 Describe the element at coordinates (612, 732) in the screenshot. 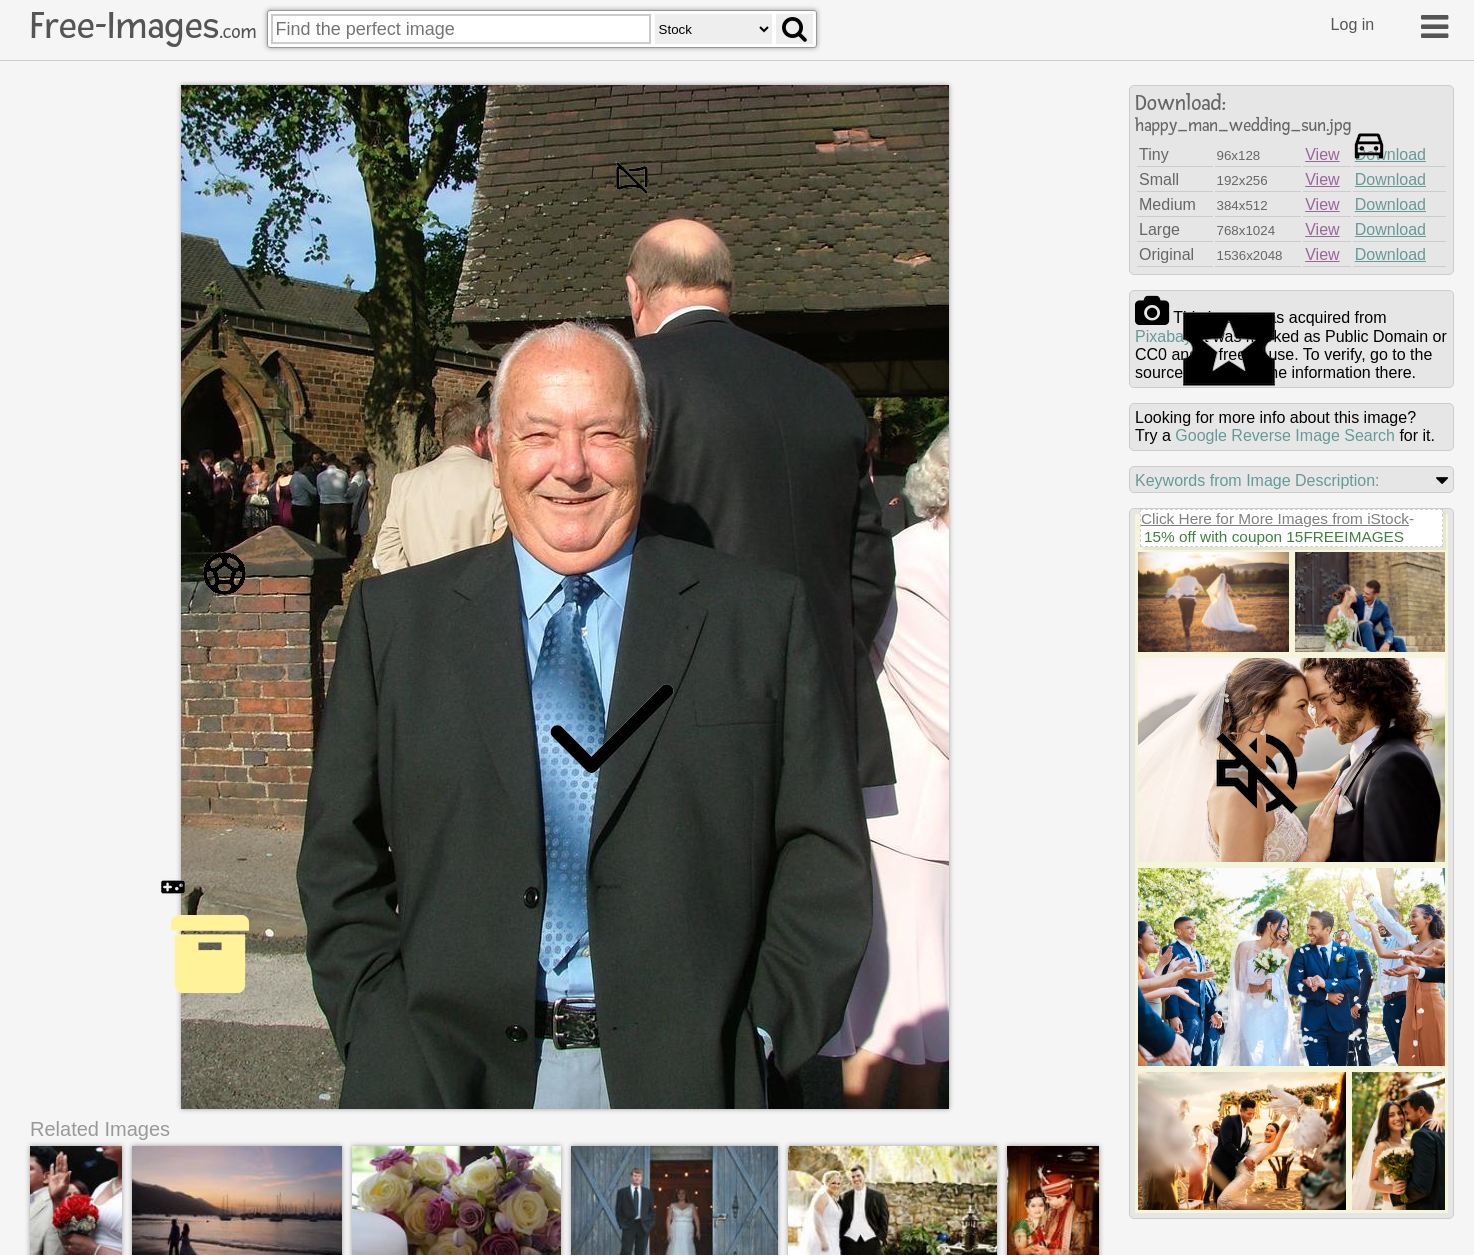

I see `confirm or submit an action` at that location.